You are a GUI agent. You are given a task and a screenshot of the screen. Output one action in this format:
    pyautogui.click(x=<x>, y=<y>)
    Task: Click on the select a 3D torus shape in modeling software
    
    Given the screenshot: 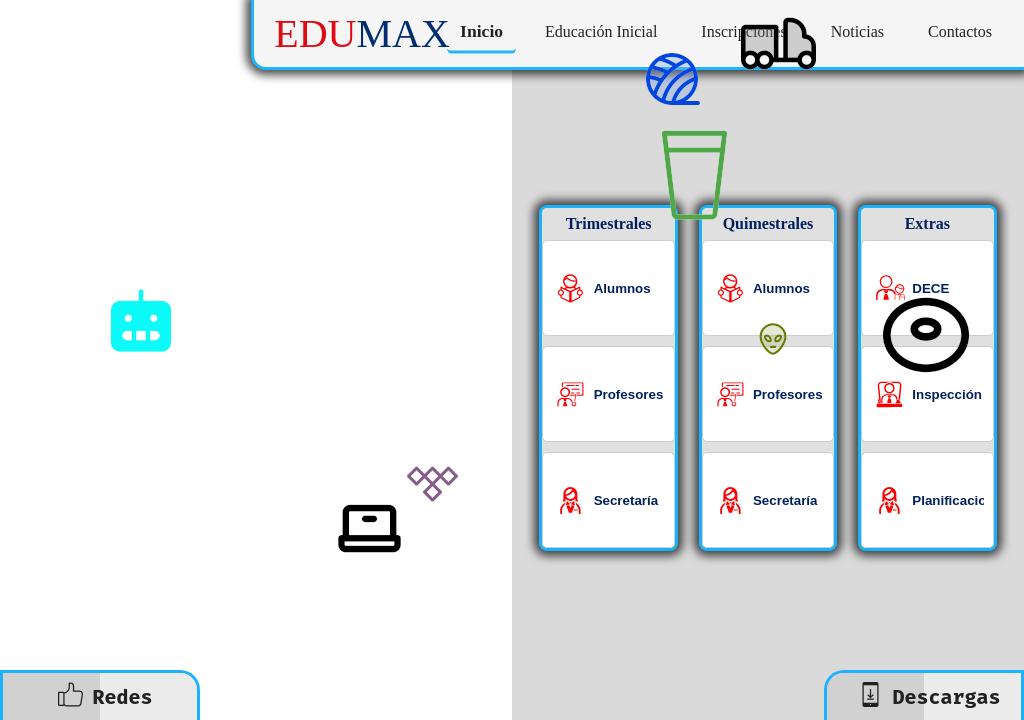 What is the action you would take?
    pyautogui.click(x=926, y=333)
    